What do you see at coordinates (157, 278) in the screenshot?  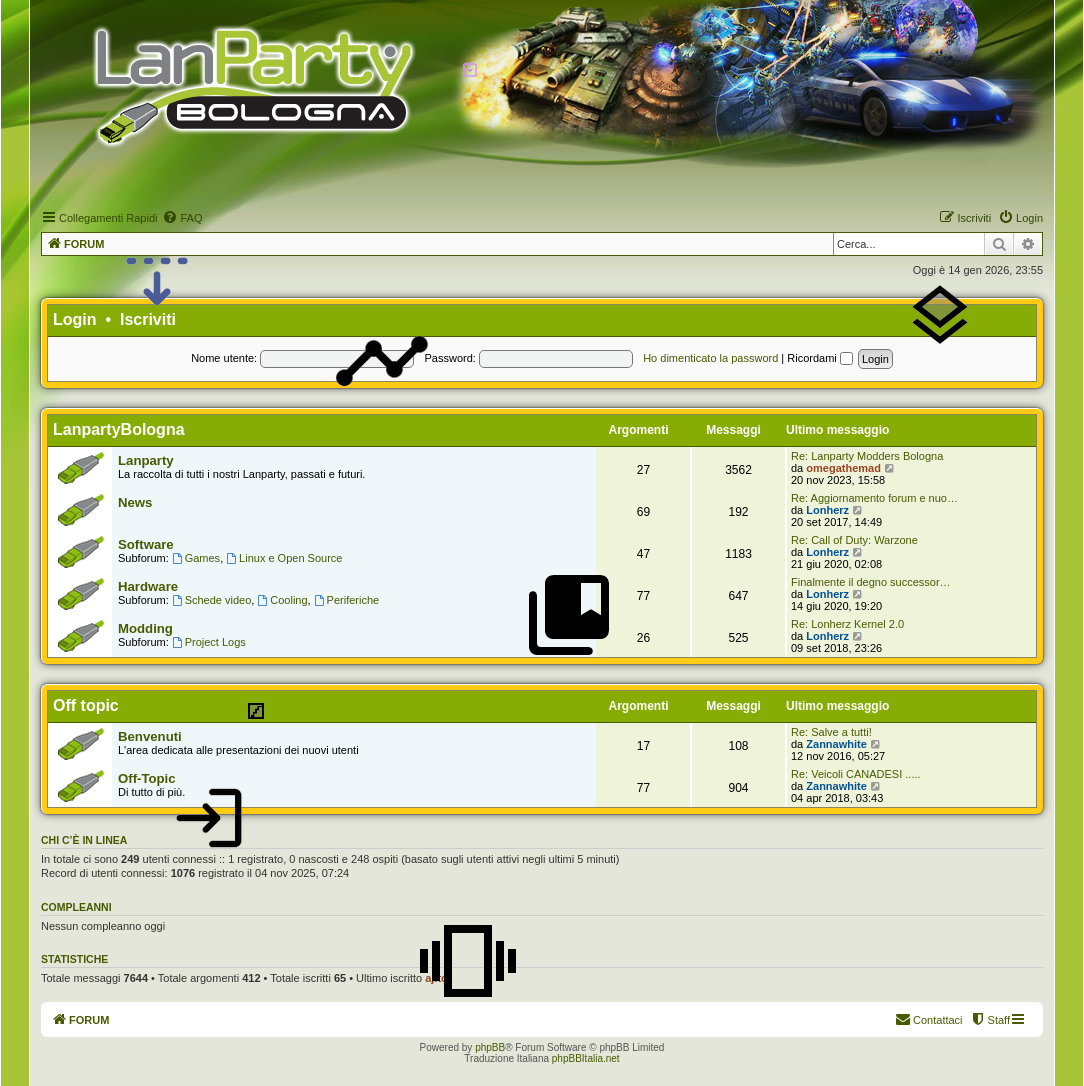 I see `expand collapsed content below` at bounding box center [157, 278].